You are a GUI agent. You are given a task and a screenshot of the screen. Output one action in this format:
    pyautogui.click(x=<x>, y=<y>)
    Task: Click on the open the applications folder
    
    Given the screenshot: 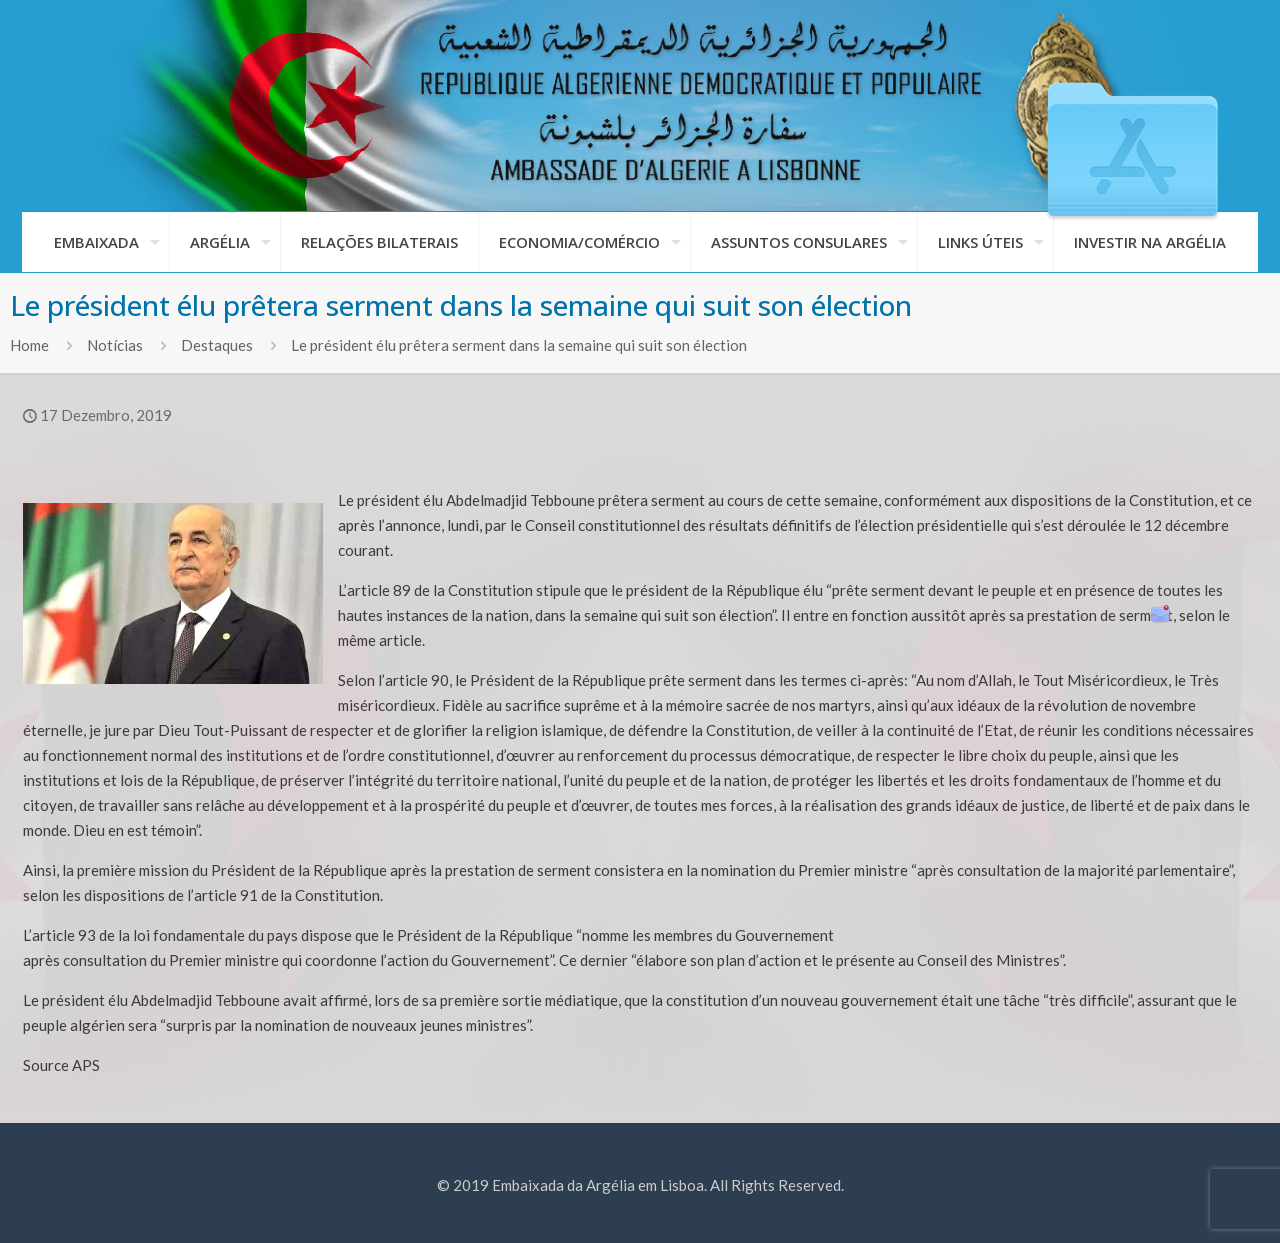 What is the action you would take?
    pyautogui.click(x=1132, y=149)
    